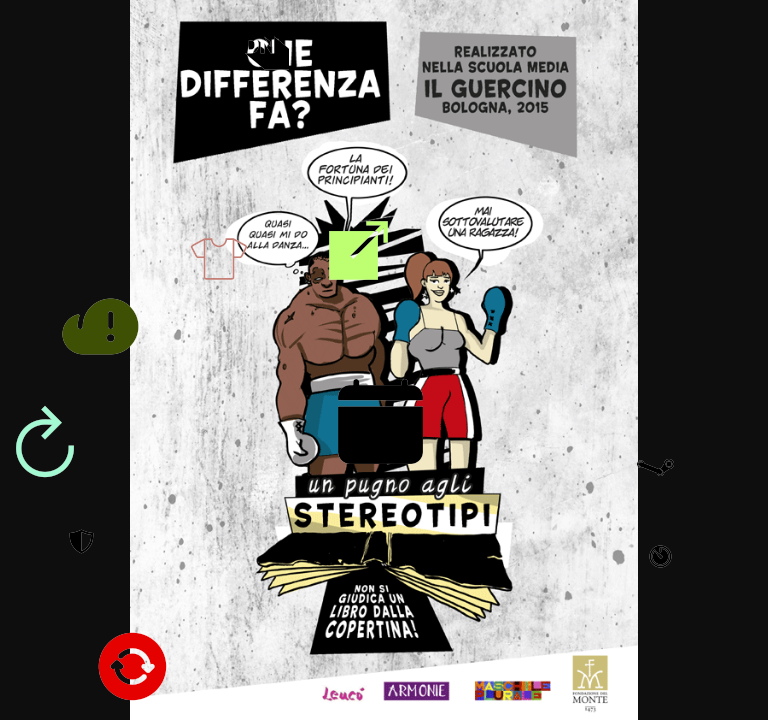 Image resolution: width=768 pixels, height=720 pixels. Describe the element at coordinates (81, 541) in the screenshot. I see `partial security or protection enabled` at that location.